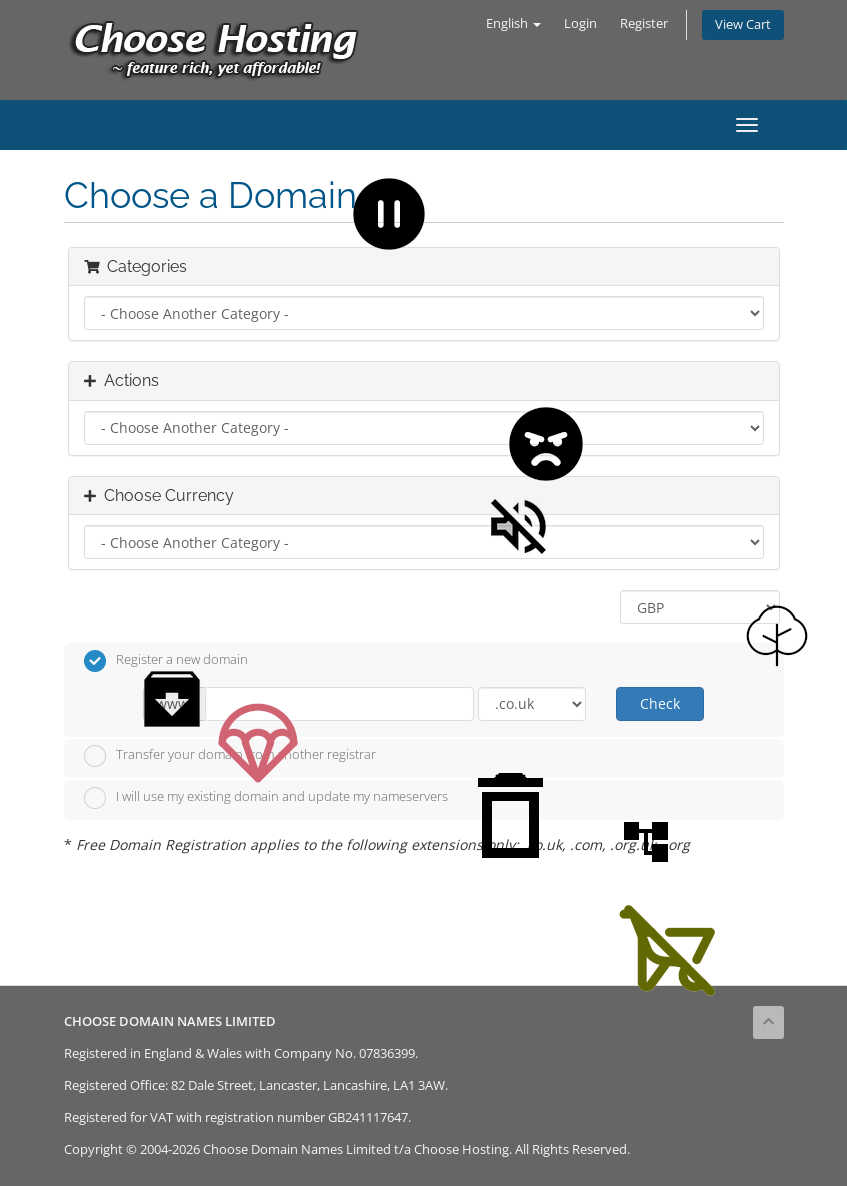 This screenshot has height=1186, width=847. What do you see at coordinates (518, 526) in the screenshot?
I see `mute audio or sound` at bounding box center [518, 526].